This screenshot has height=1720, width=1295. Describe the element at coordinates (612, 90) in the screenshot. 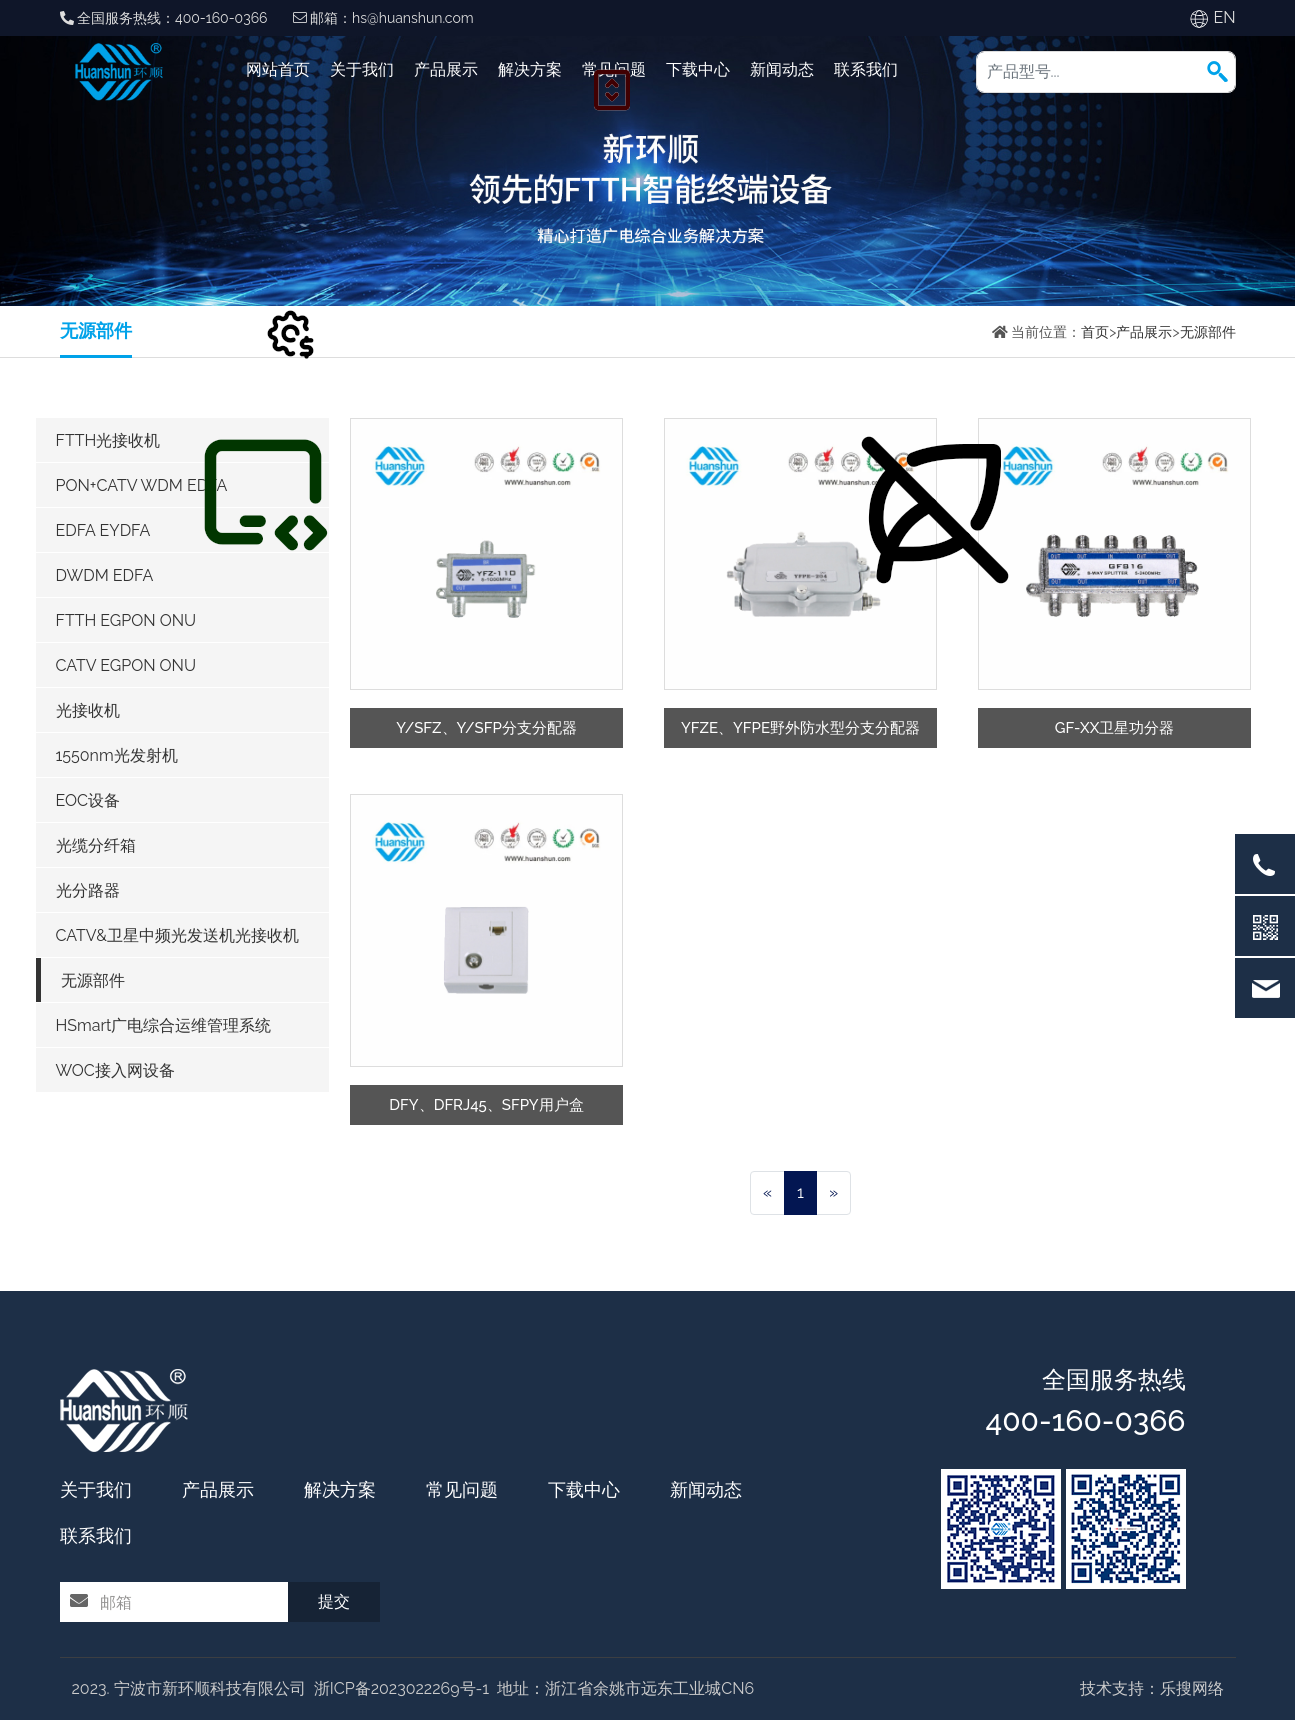

I see `access elevator controls or floor selection` at that location.